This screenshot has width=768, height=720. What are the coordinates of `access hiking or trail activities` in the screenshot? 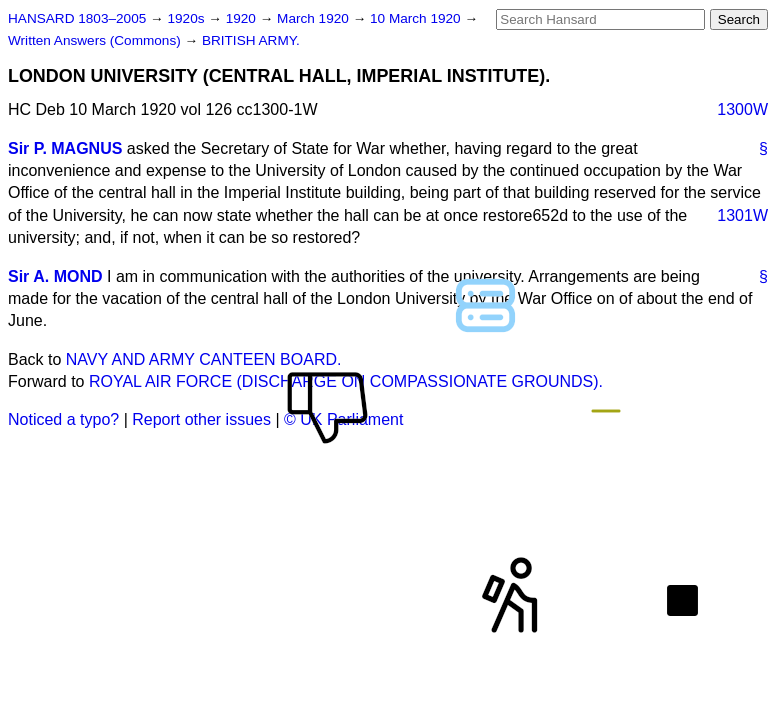 It's located at (513, 595).